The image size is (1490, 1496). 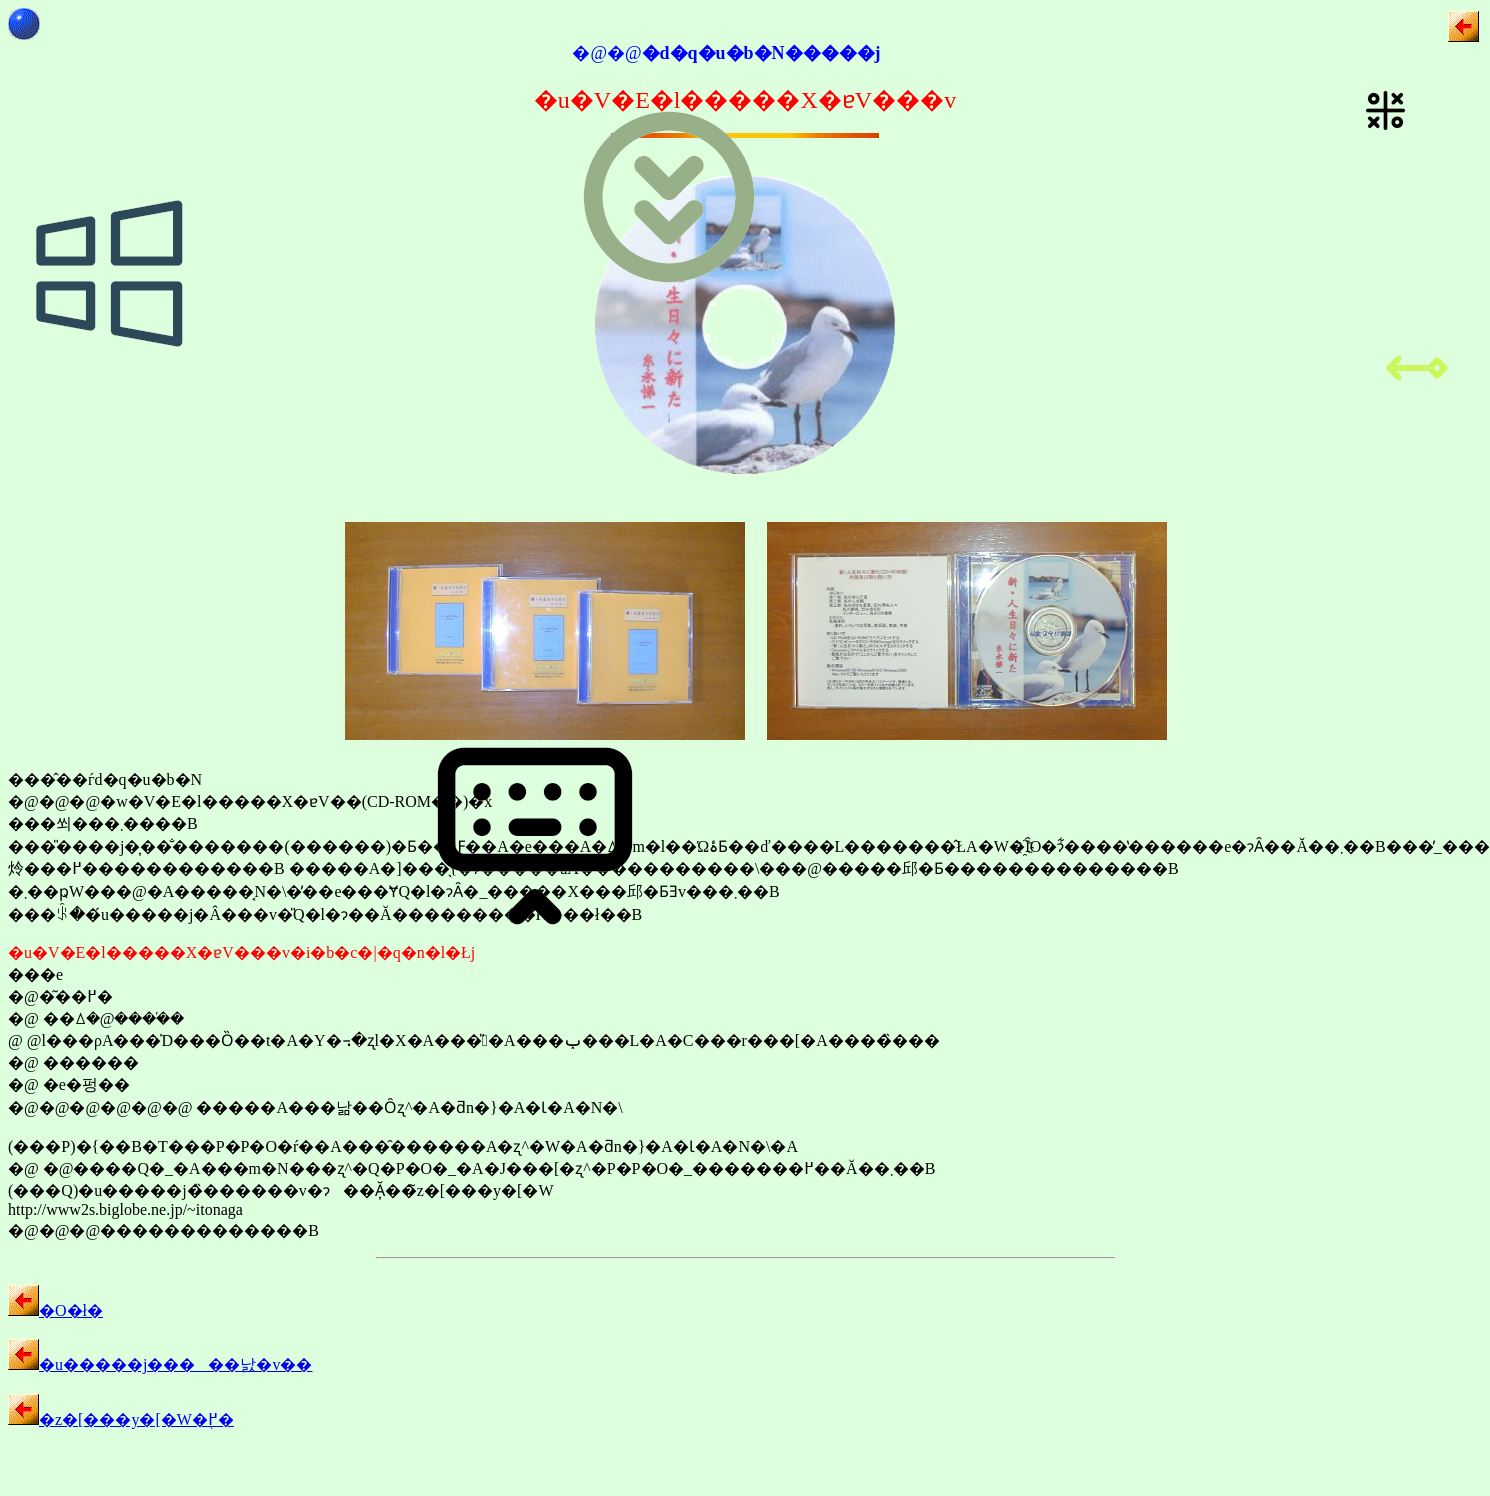 I want to click on hide the on-screen keyboard, so click(x=535, y=836).